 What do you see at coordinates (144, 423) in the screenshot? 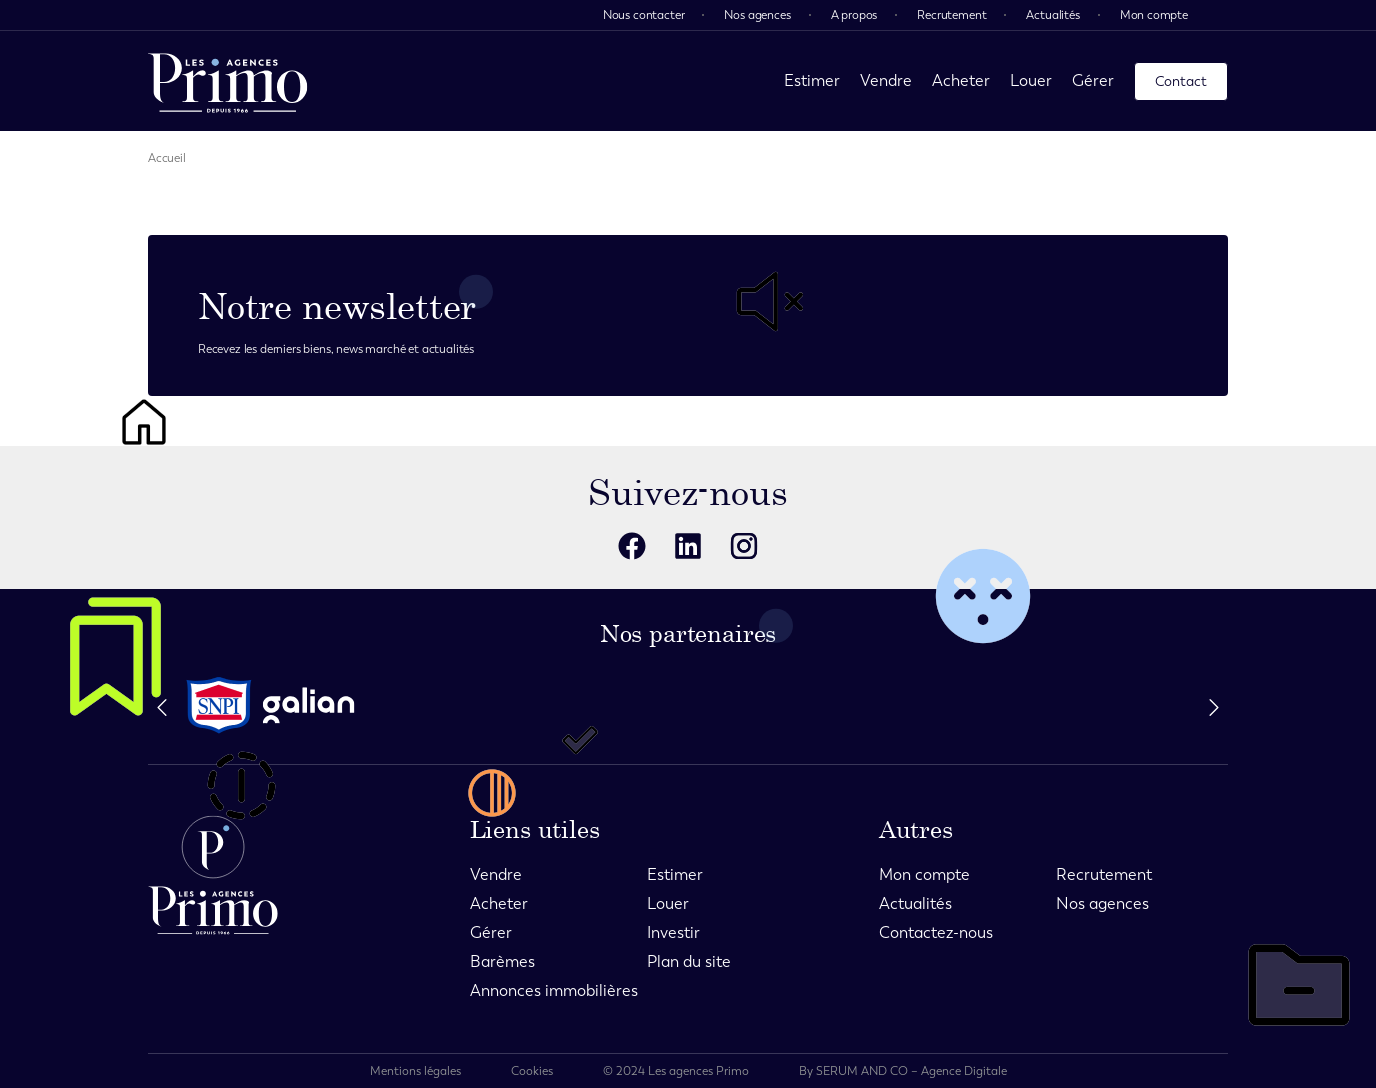
I see `navigate to home screen` at bounding box center [144, 423].